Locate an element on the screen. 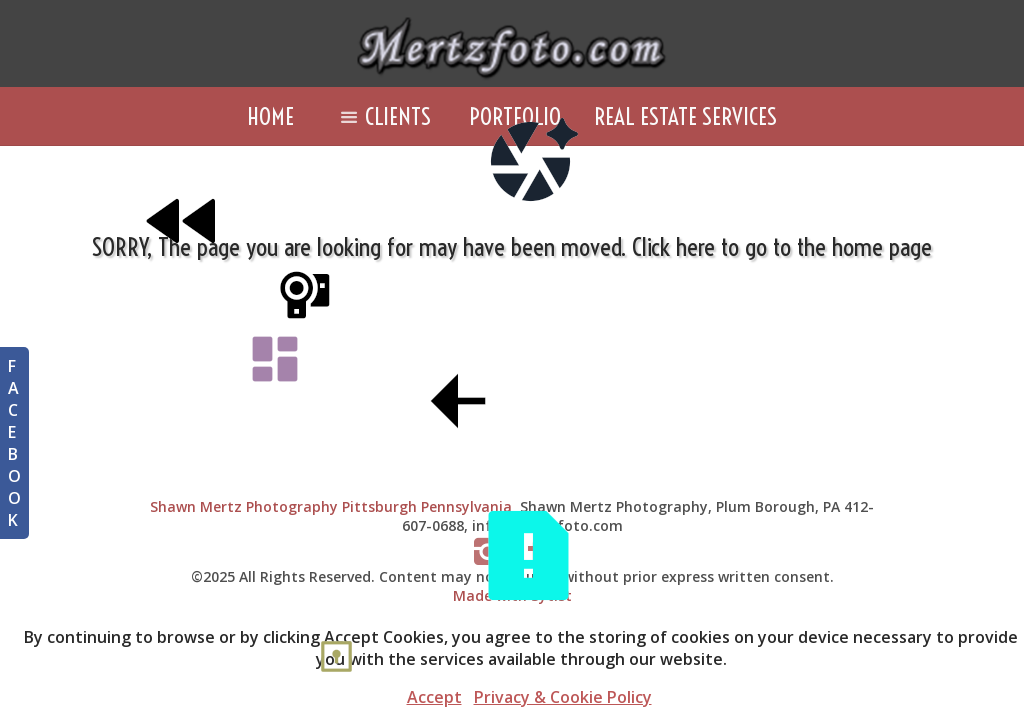 The width and height of the screenshot is (1024, 721). file with warning or error status is located at coordinates (528, 555).